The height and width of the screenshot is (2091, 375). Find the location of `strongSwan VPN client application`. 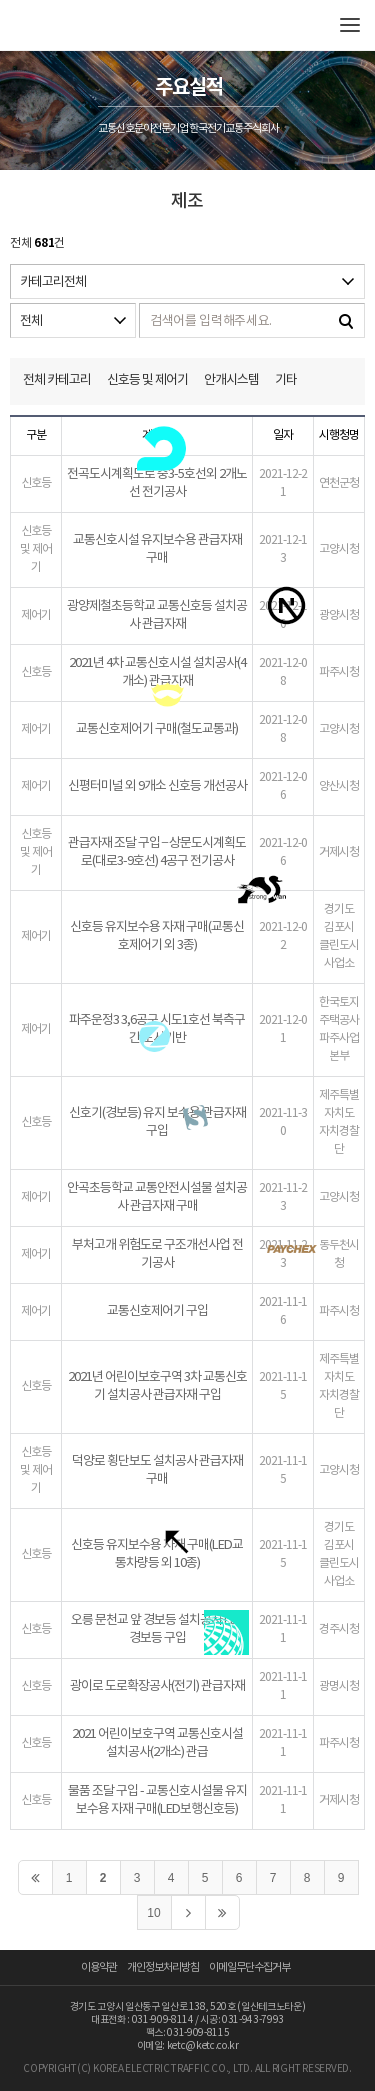

strongSwan VPN client application is located at coordinates (261, 889).